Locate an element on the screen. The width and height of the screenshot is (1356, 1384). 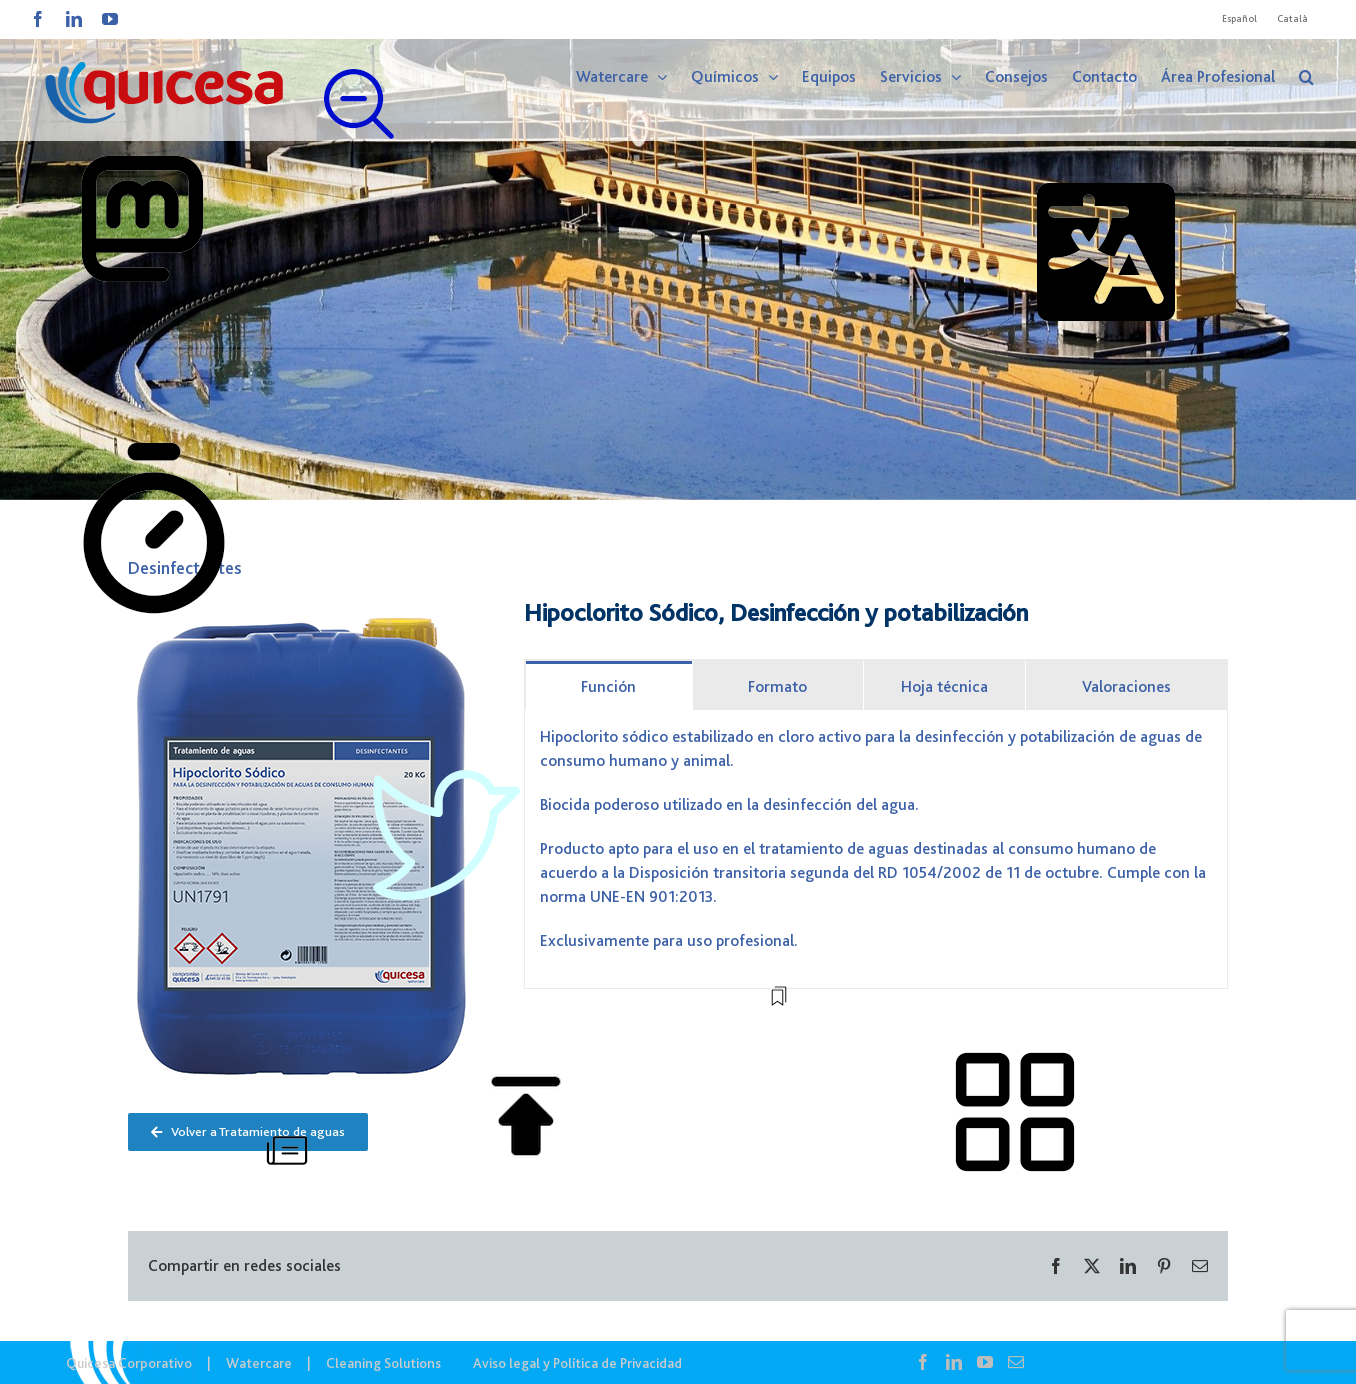
translate text to another language is located at coordinates (1106, 252).